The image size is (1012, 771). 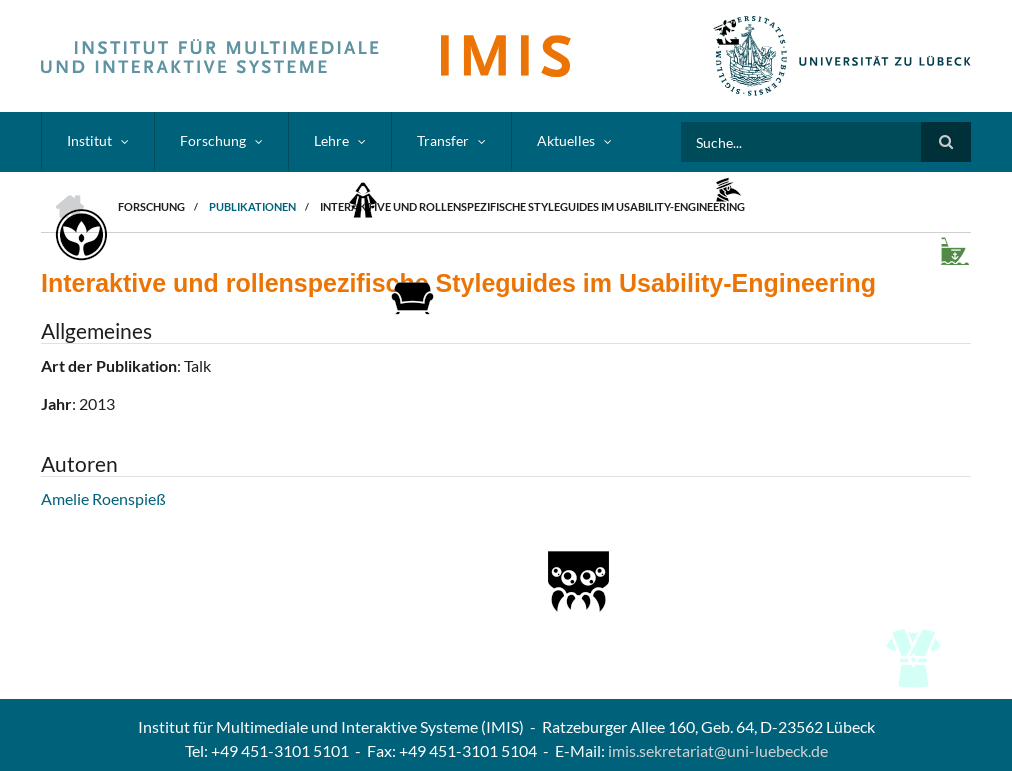 I want to click on view plague doctor character profile, so click(x=728, y=189).